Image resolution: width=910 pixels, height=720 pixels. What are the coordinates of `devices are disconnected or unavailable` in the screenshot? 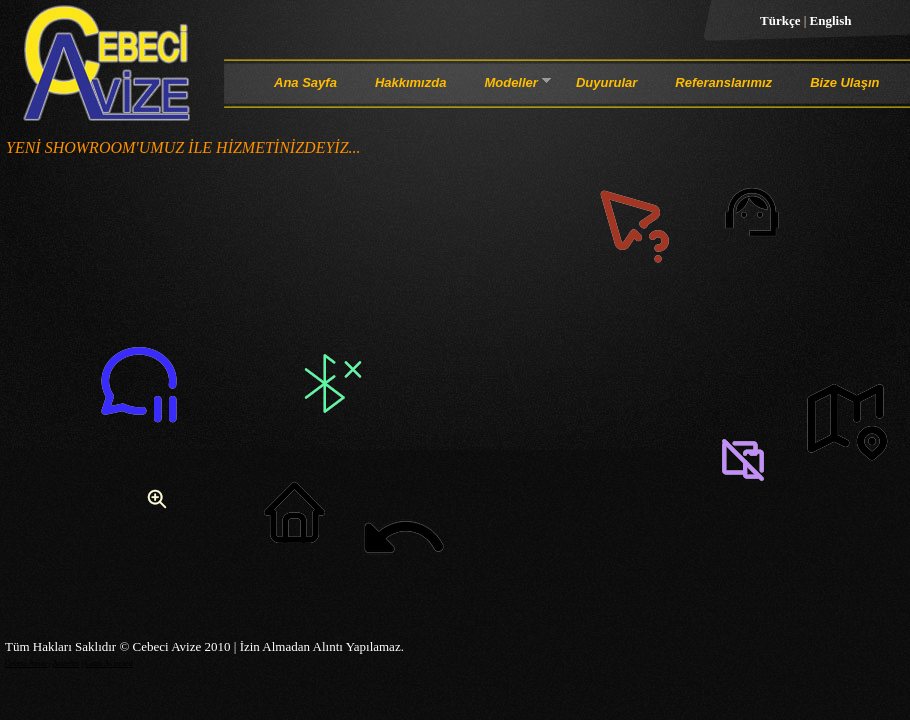 It's located at (743, 460).